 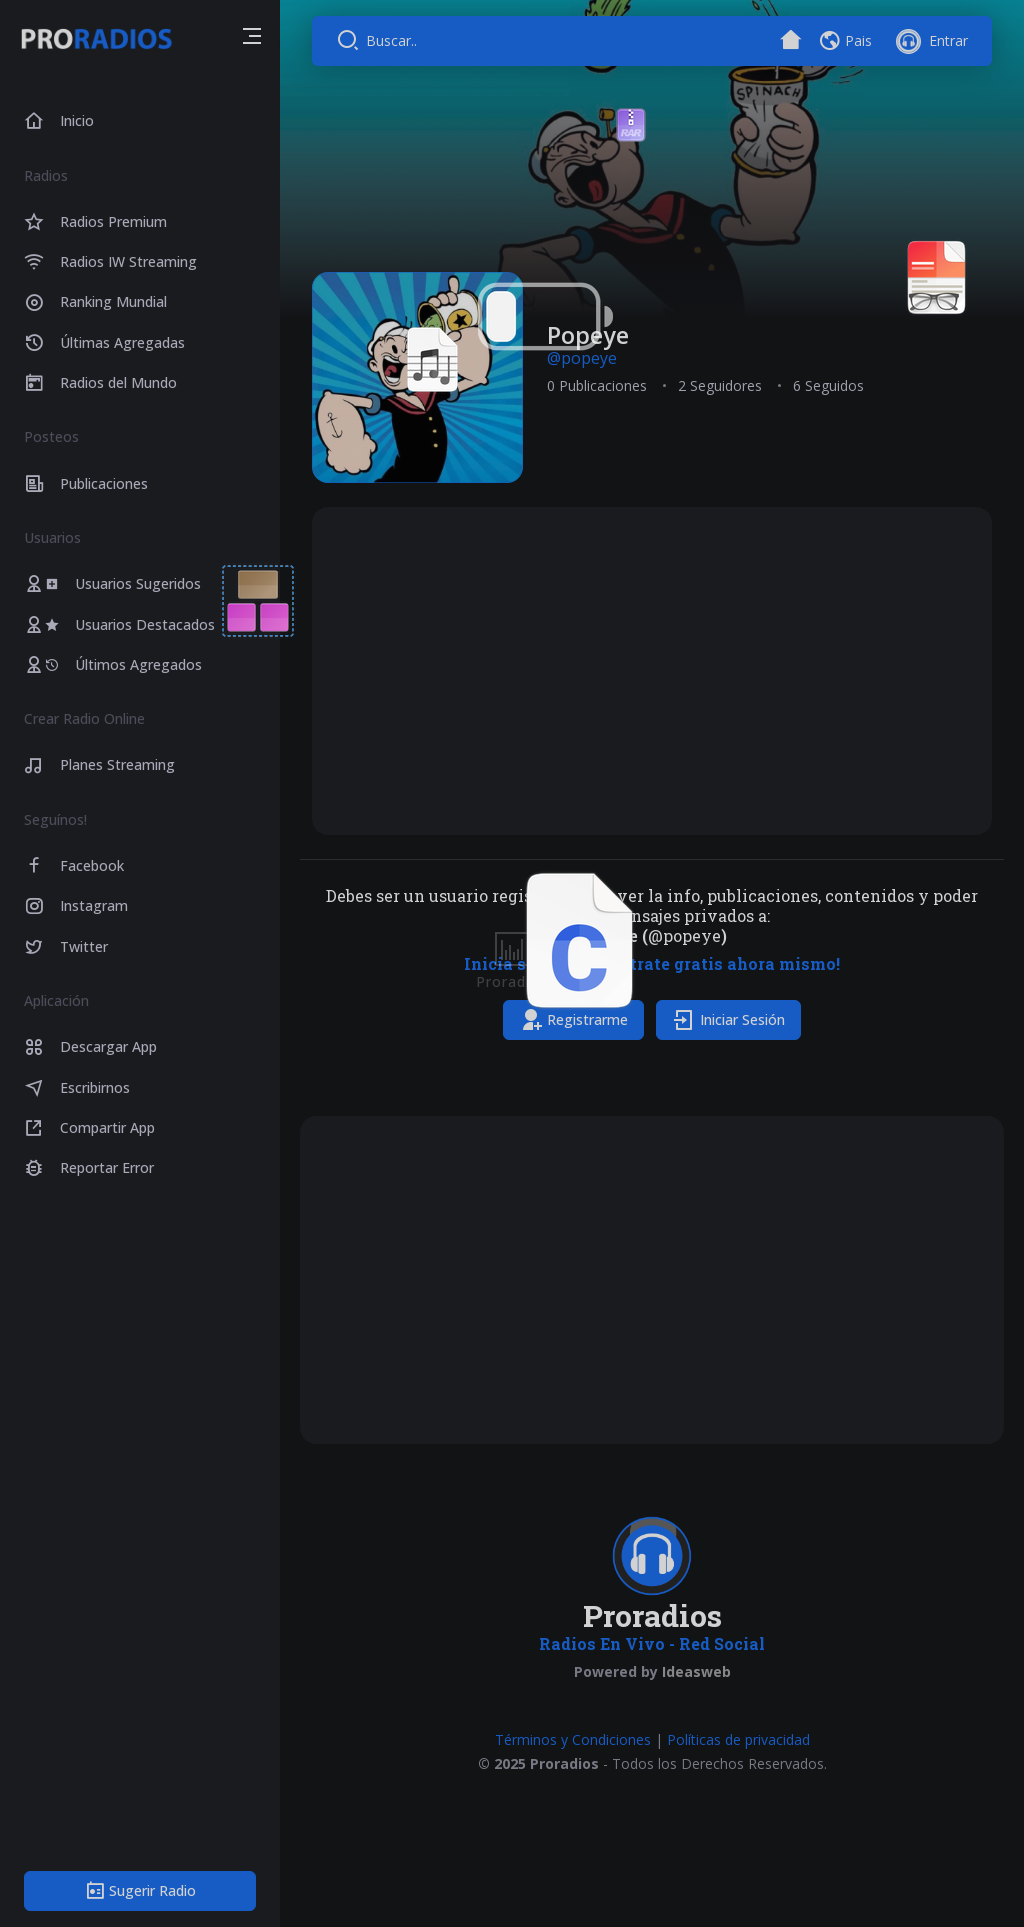 What do you see at coordinates (258, 601) in the screenshot?
I see `select all items in the current view` at bounding box center [258, 601].